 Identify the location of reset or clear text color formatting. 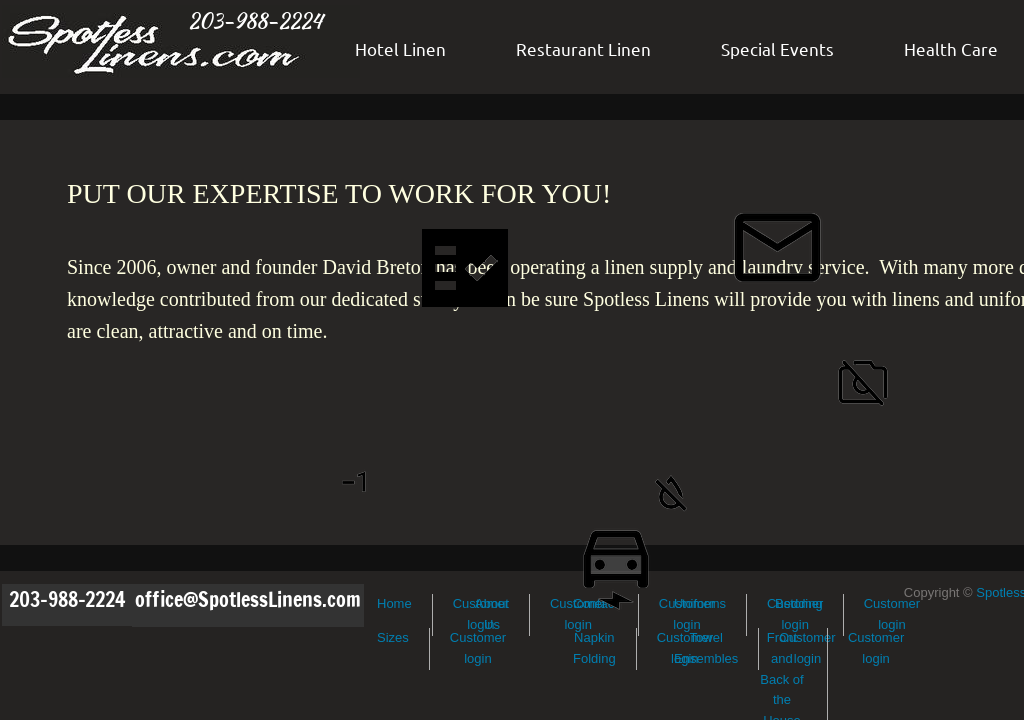
(671, 493).